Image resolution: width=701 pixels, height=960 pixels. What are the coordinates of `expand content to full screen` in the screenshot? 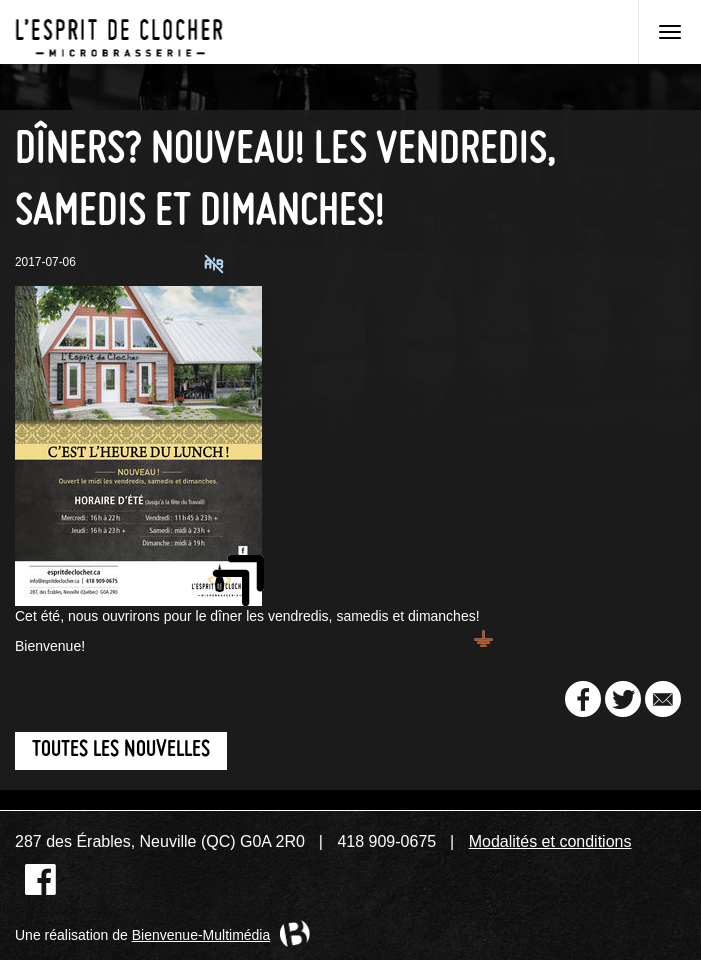 It's located at (242, 577).